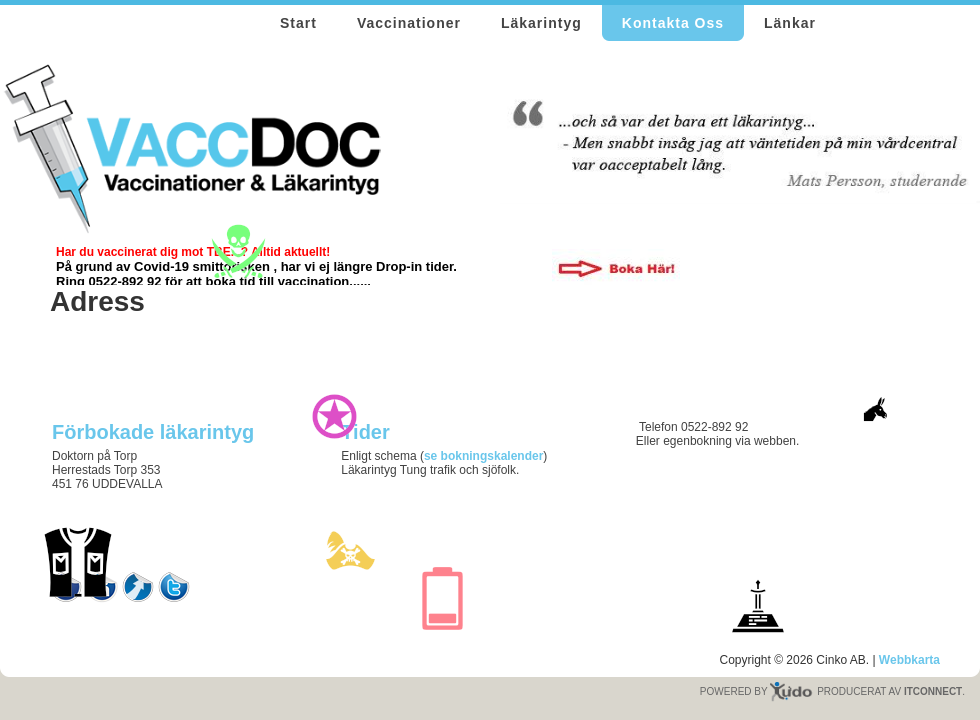 Image resolution: width=980 pixels, height=720 pixels. Describe the element at coordinates (758, 606) in the screenshot. I see `access the altar or shrine menu` at that location.